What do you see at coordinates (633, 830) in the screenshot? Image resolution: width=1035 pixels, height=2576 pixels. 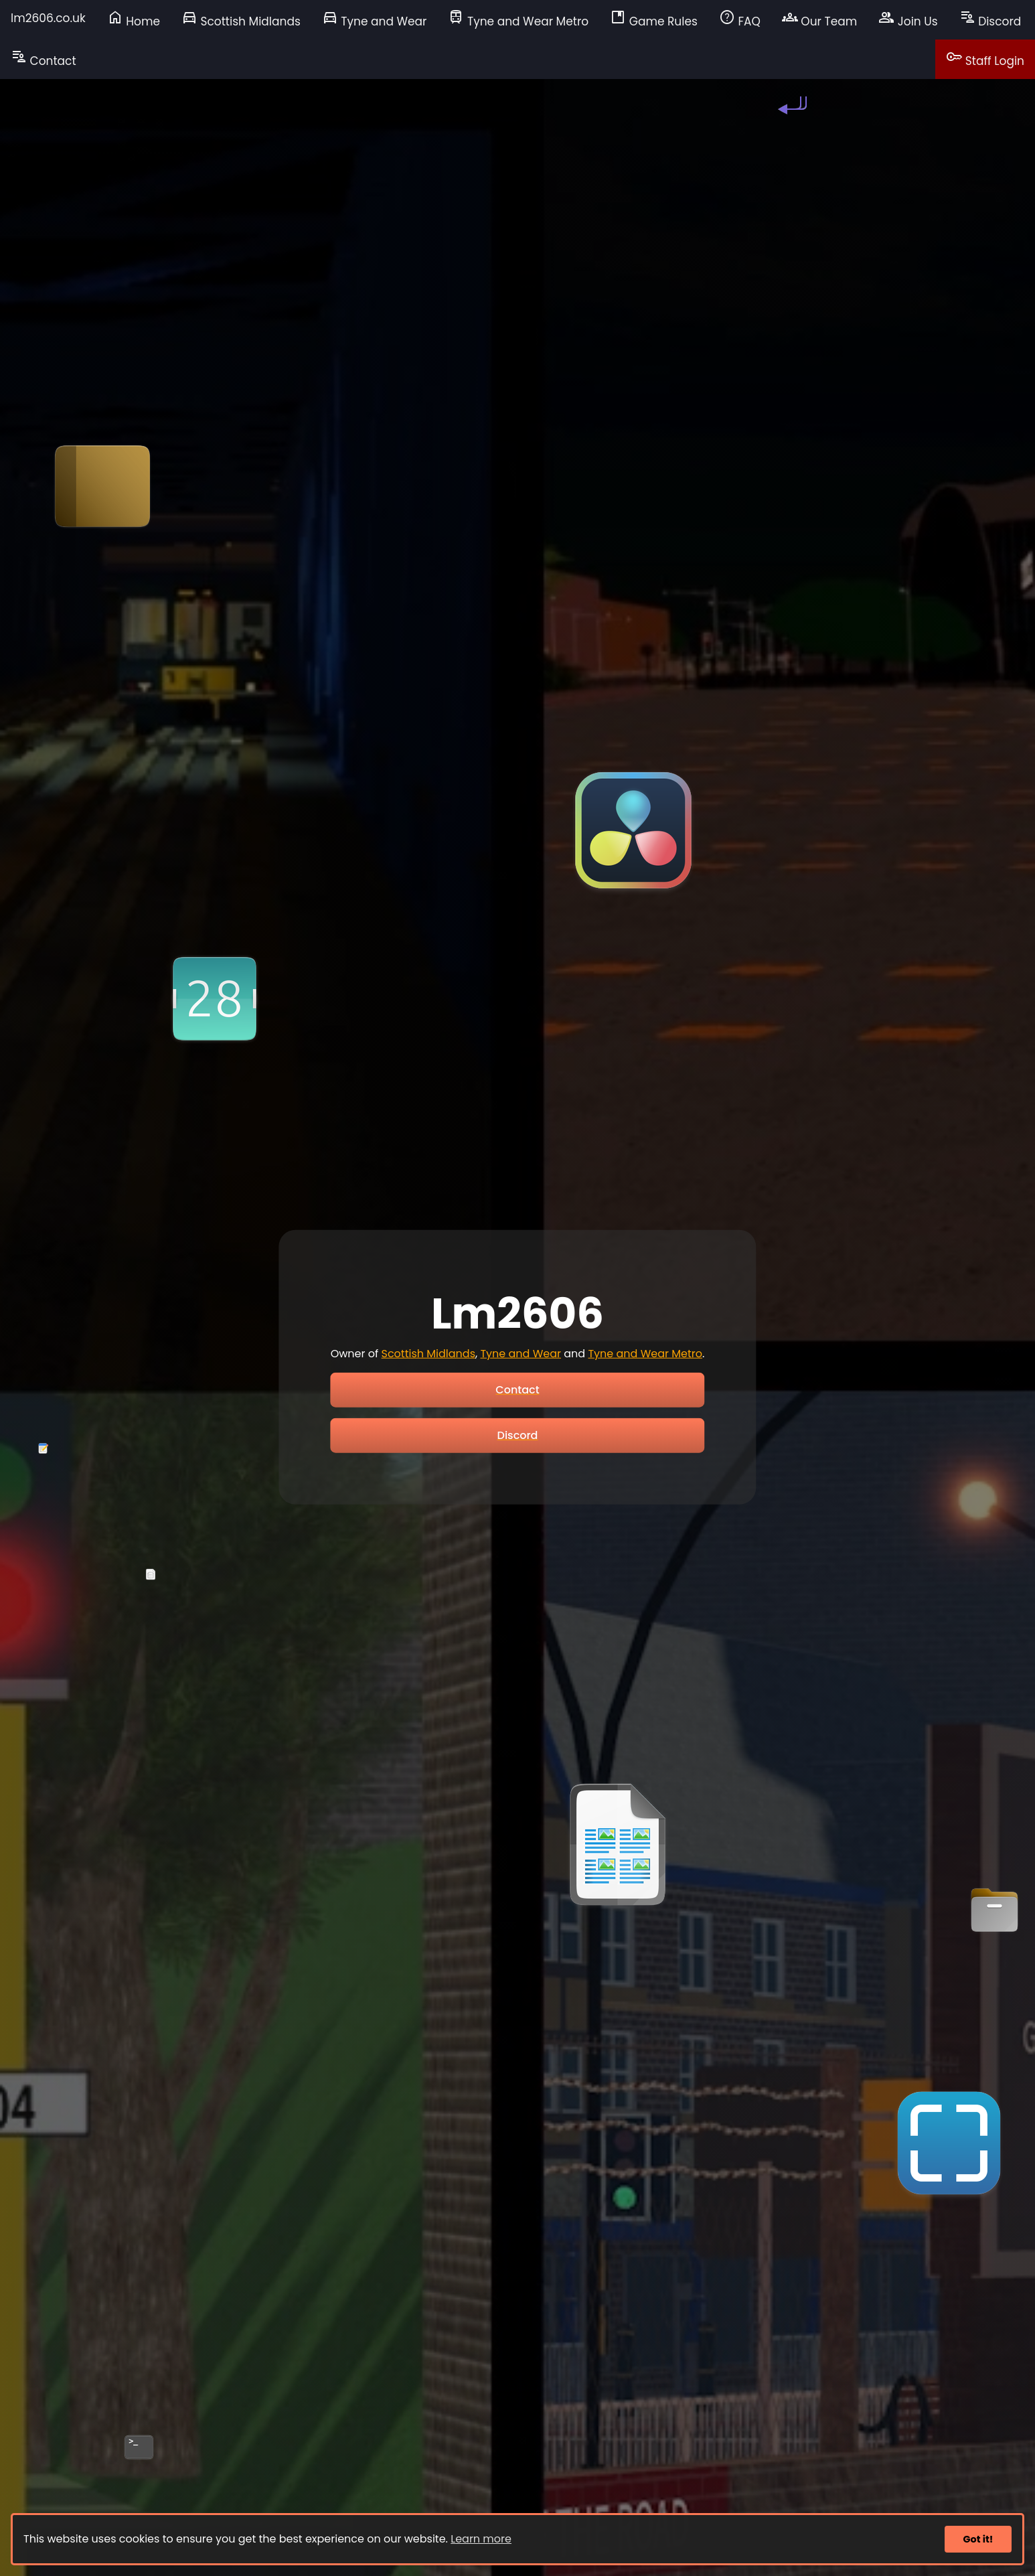 I see `open DaVinci Resolve video editing application` at bounding box center [633, 830].